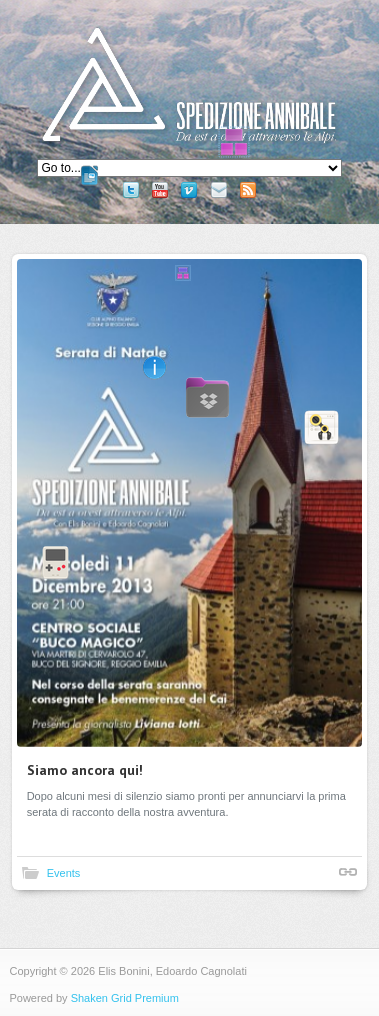  Describe the element at coordinates (55, 562) in the screenshot. I see `open the games application` at that location.